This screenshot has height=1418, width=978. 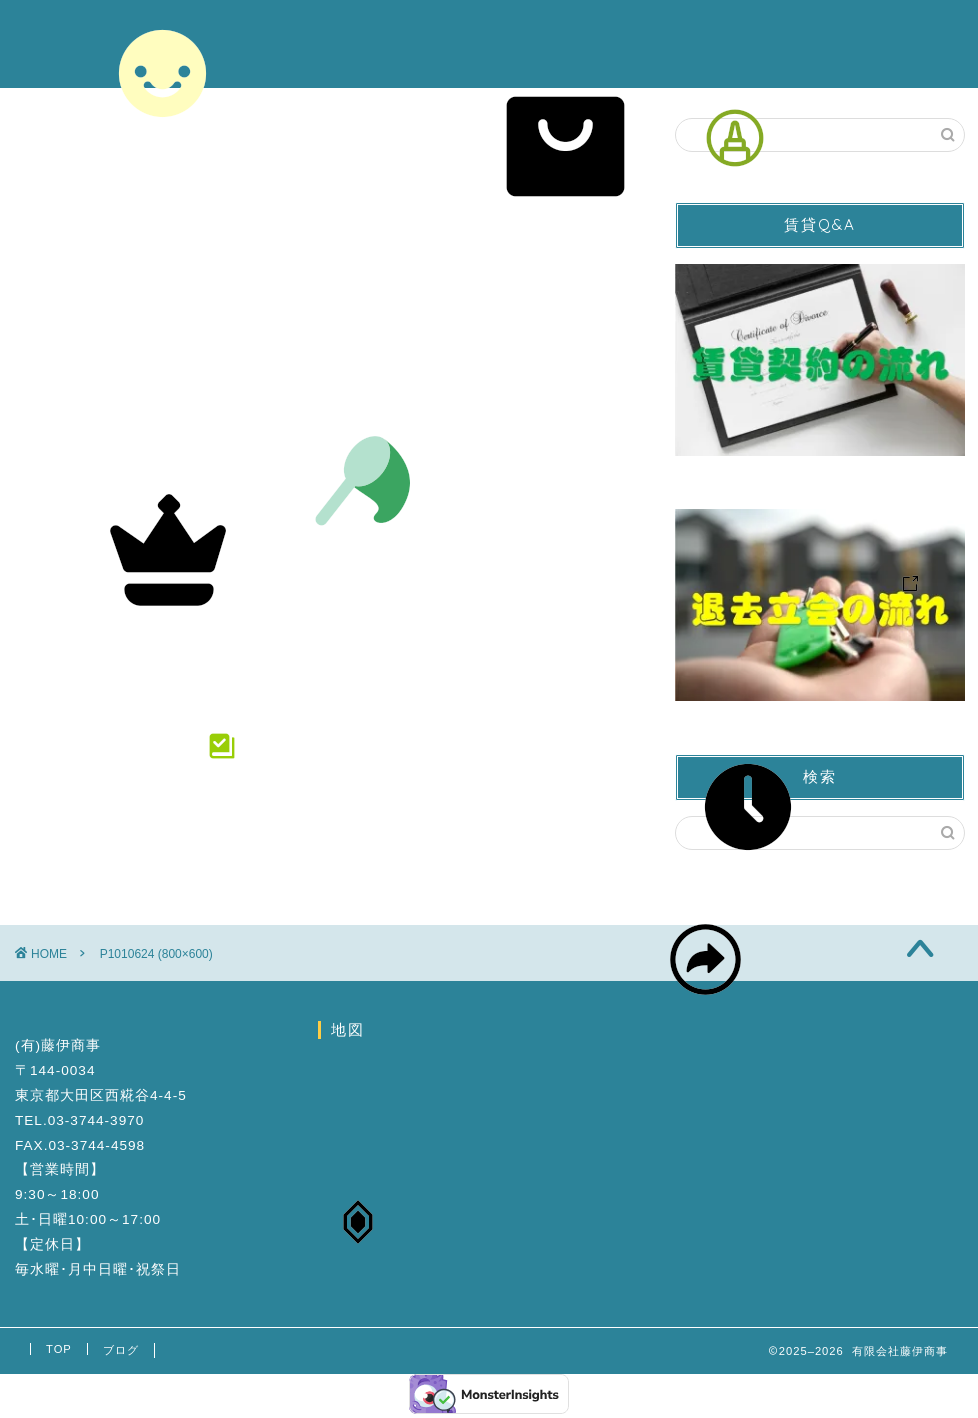 I want to click on share or forward content, so click(x=705, y=959).